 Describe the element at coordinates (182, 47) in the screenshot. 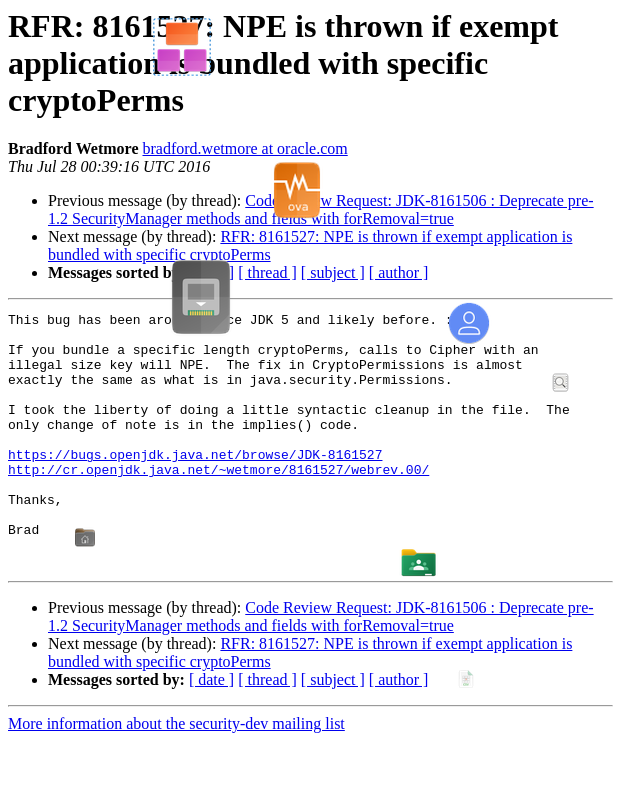

I see `select all items in the current view` at that location.